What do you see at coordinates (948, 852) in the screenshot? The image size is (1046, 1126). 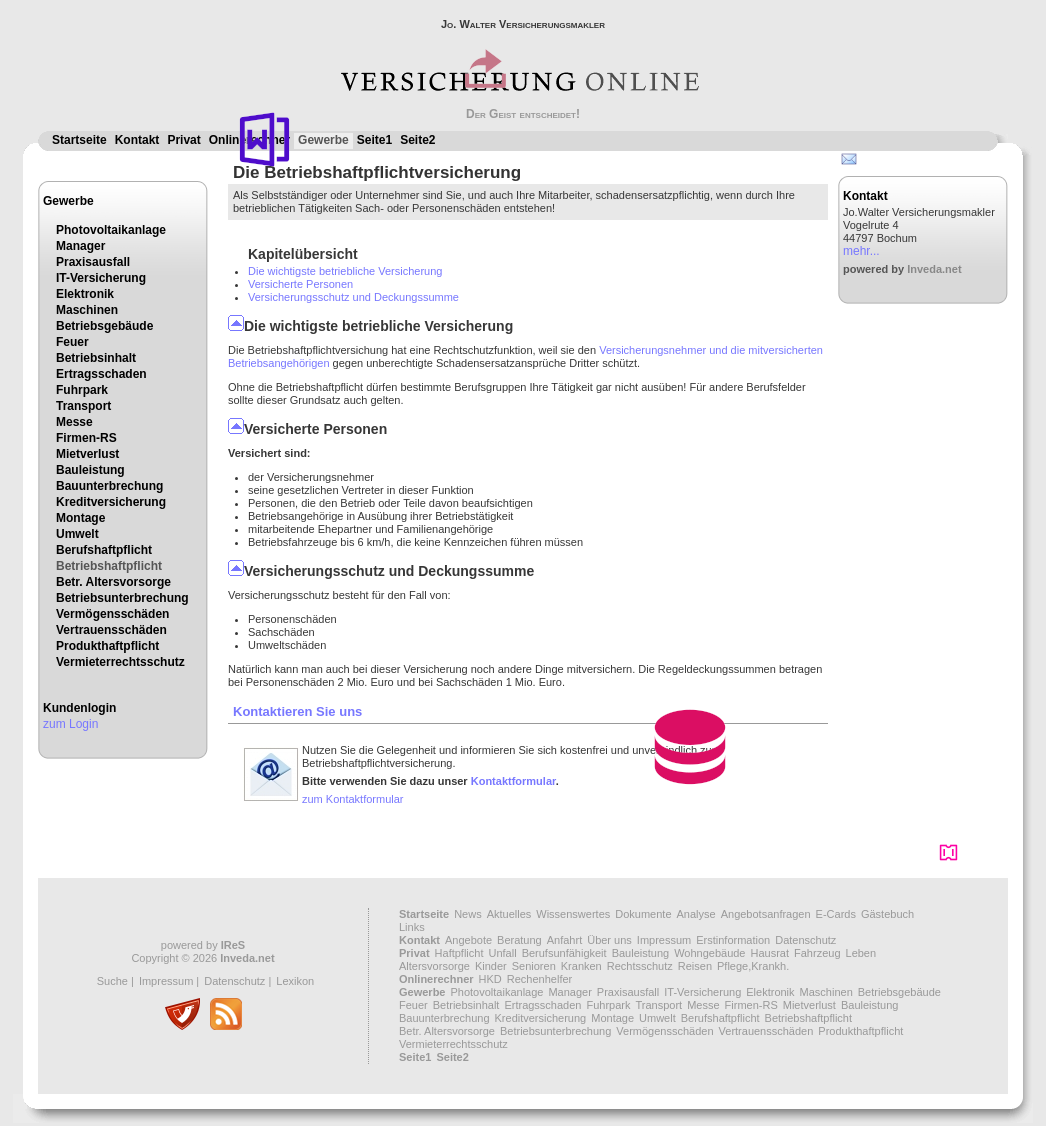 I see `view available coupons or vouchers` at bounding box center [948, 852].